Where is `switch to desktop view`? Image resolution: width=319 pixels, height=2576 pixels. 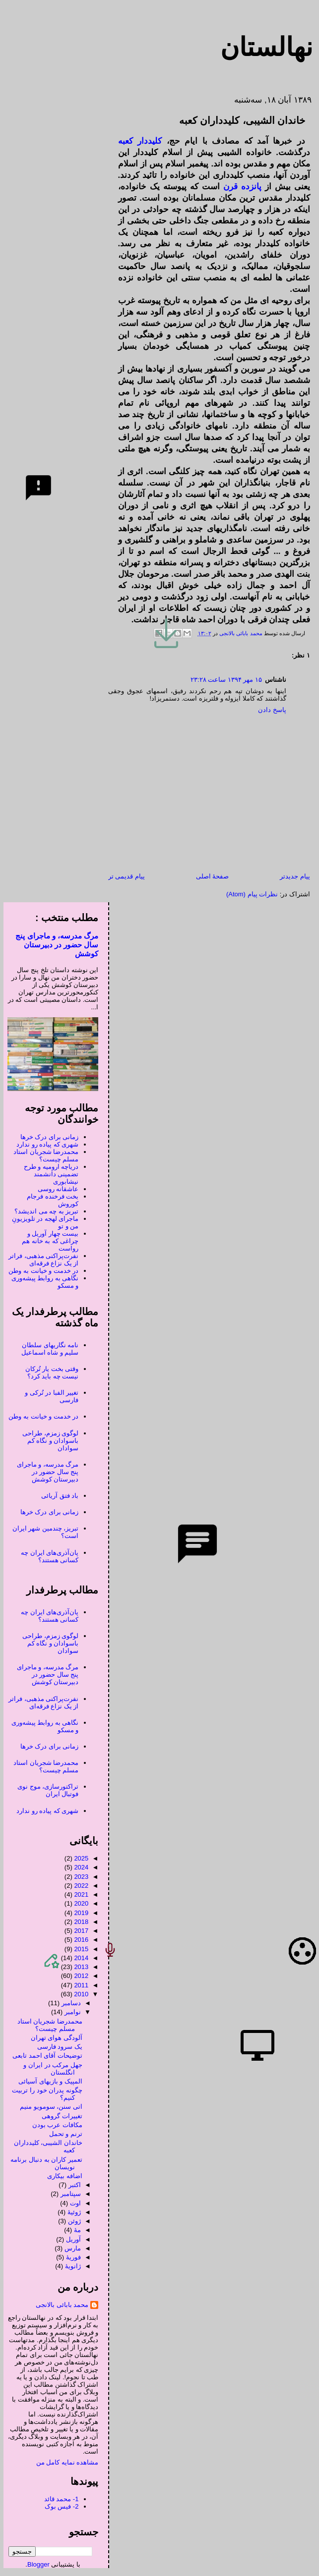 switch to desktop view is located at coordinates (257, 2045).